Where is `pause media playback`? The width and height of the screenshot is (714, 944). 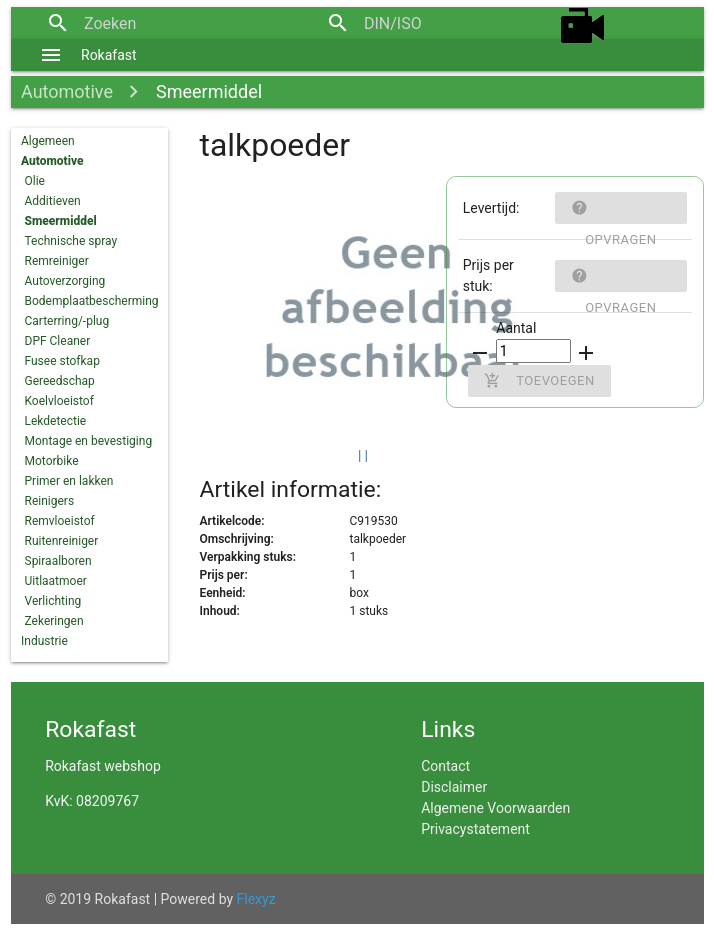 pause media playback is located at coordinates (363, 456).